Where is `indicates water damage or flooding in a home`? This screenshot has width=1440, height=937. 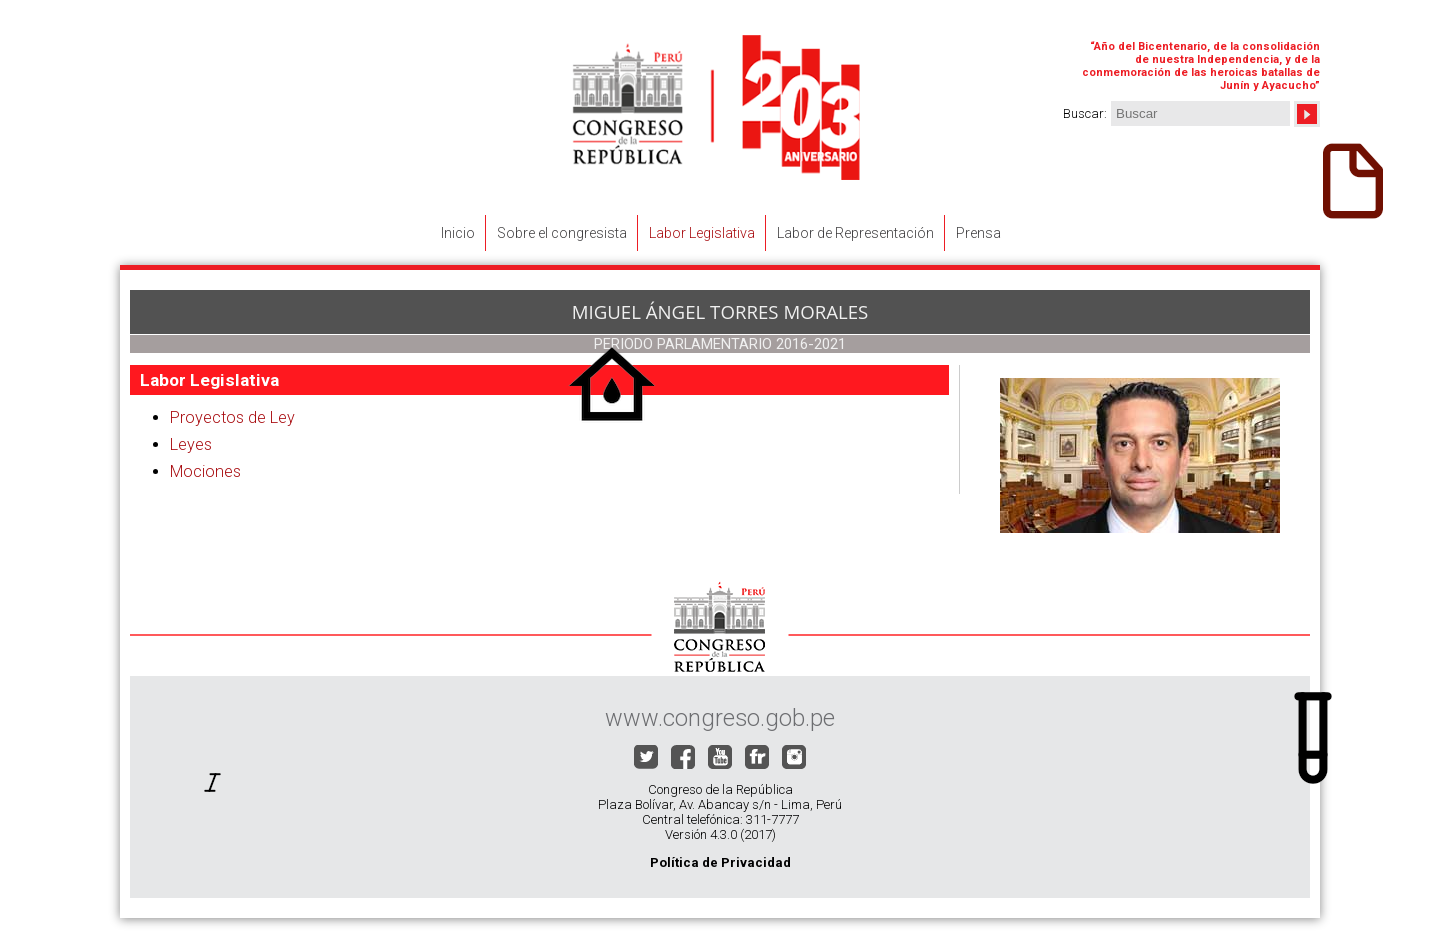
indicates water damage or flooding in a home is located at coordinates (612, 386).